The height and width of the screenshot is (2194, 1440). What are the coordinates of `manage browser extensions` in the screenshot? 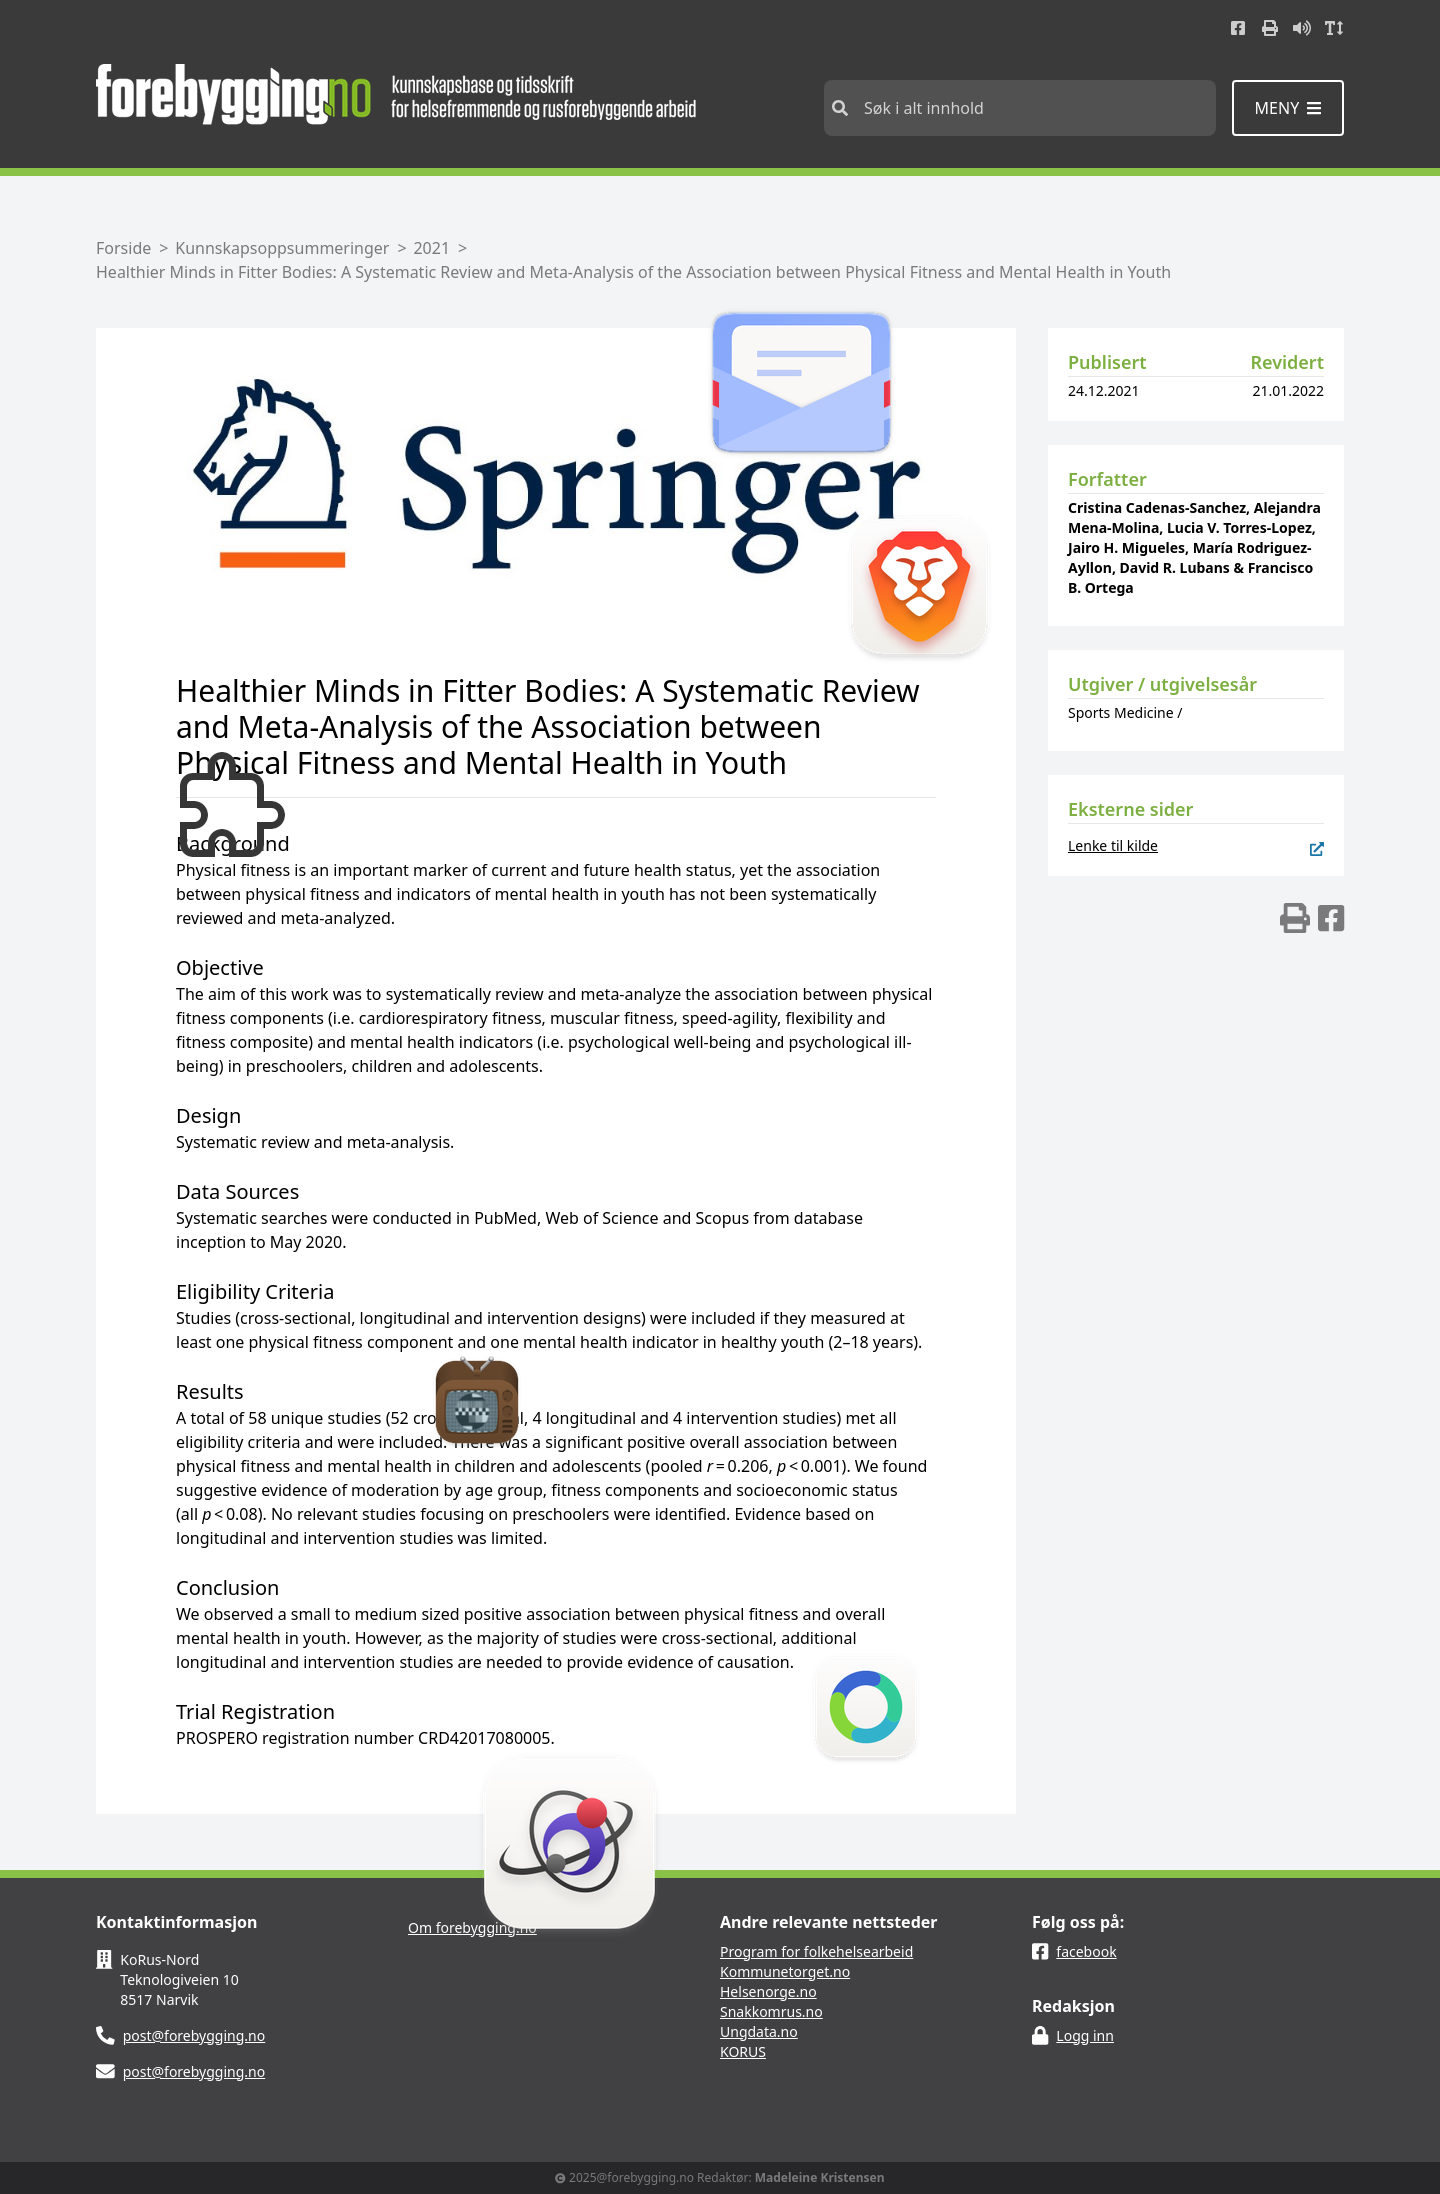 It's located at (229, 808).